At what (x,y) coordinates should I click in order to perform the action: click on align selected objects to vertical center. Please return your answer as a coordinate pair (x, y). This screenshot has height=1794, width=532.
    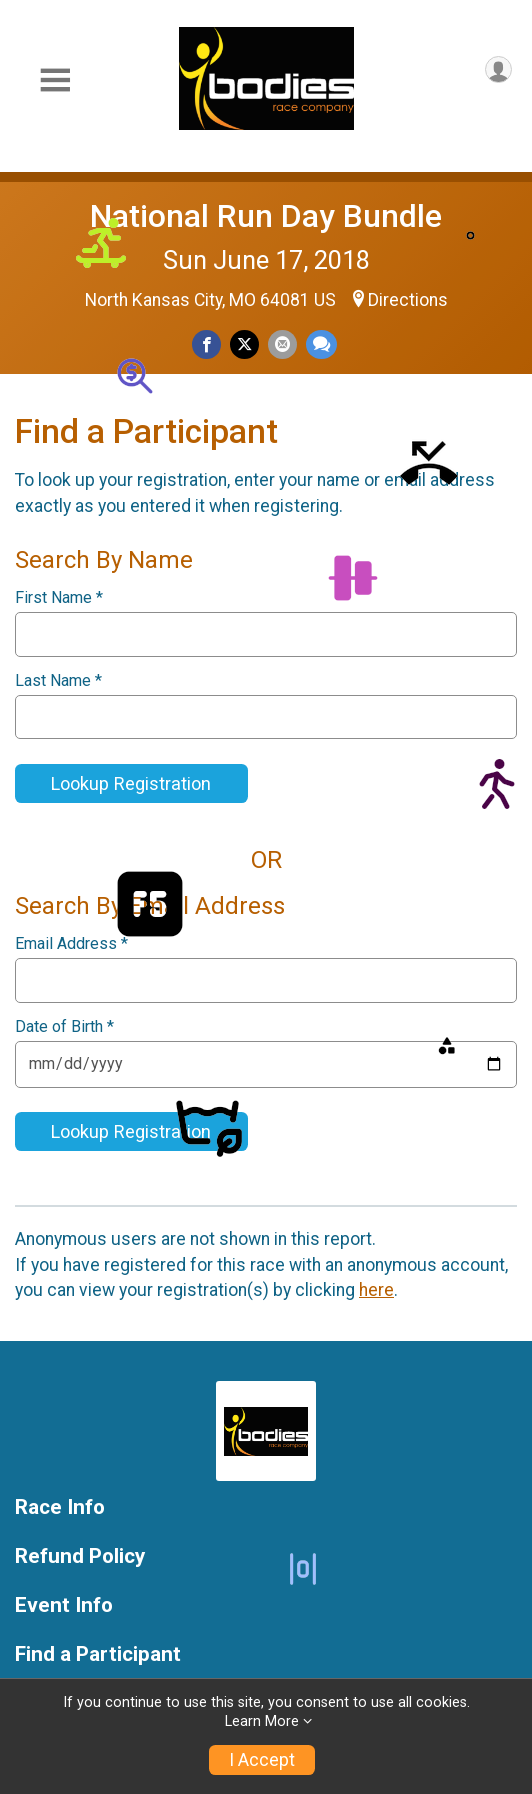
    Looking at the image, I should click on (353, 578).